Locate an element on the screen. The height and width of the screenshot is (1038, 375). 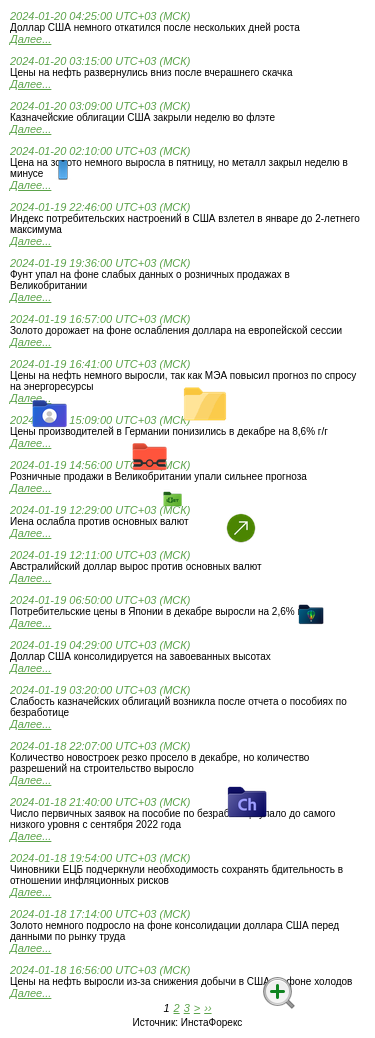
indicates a symbolic link or shortcut to another file is located at coordinates (241, 528).